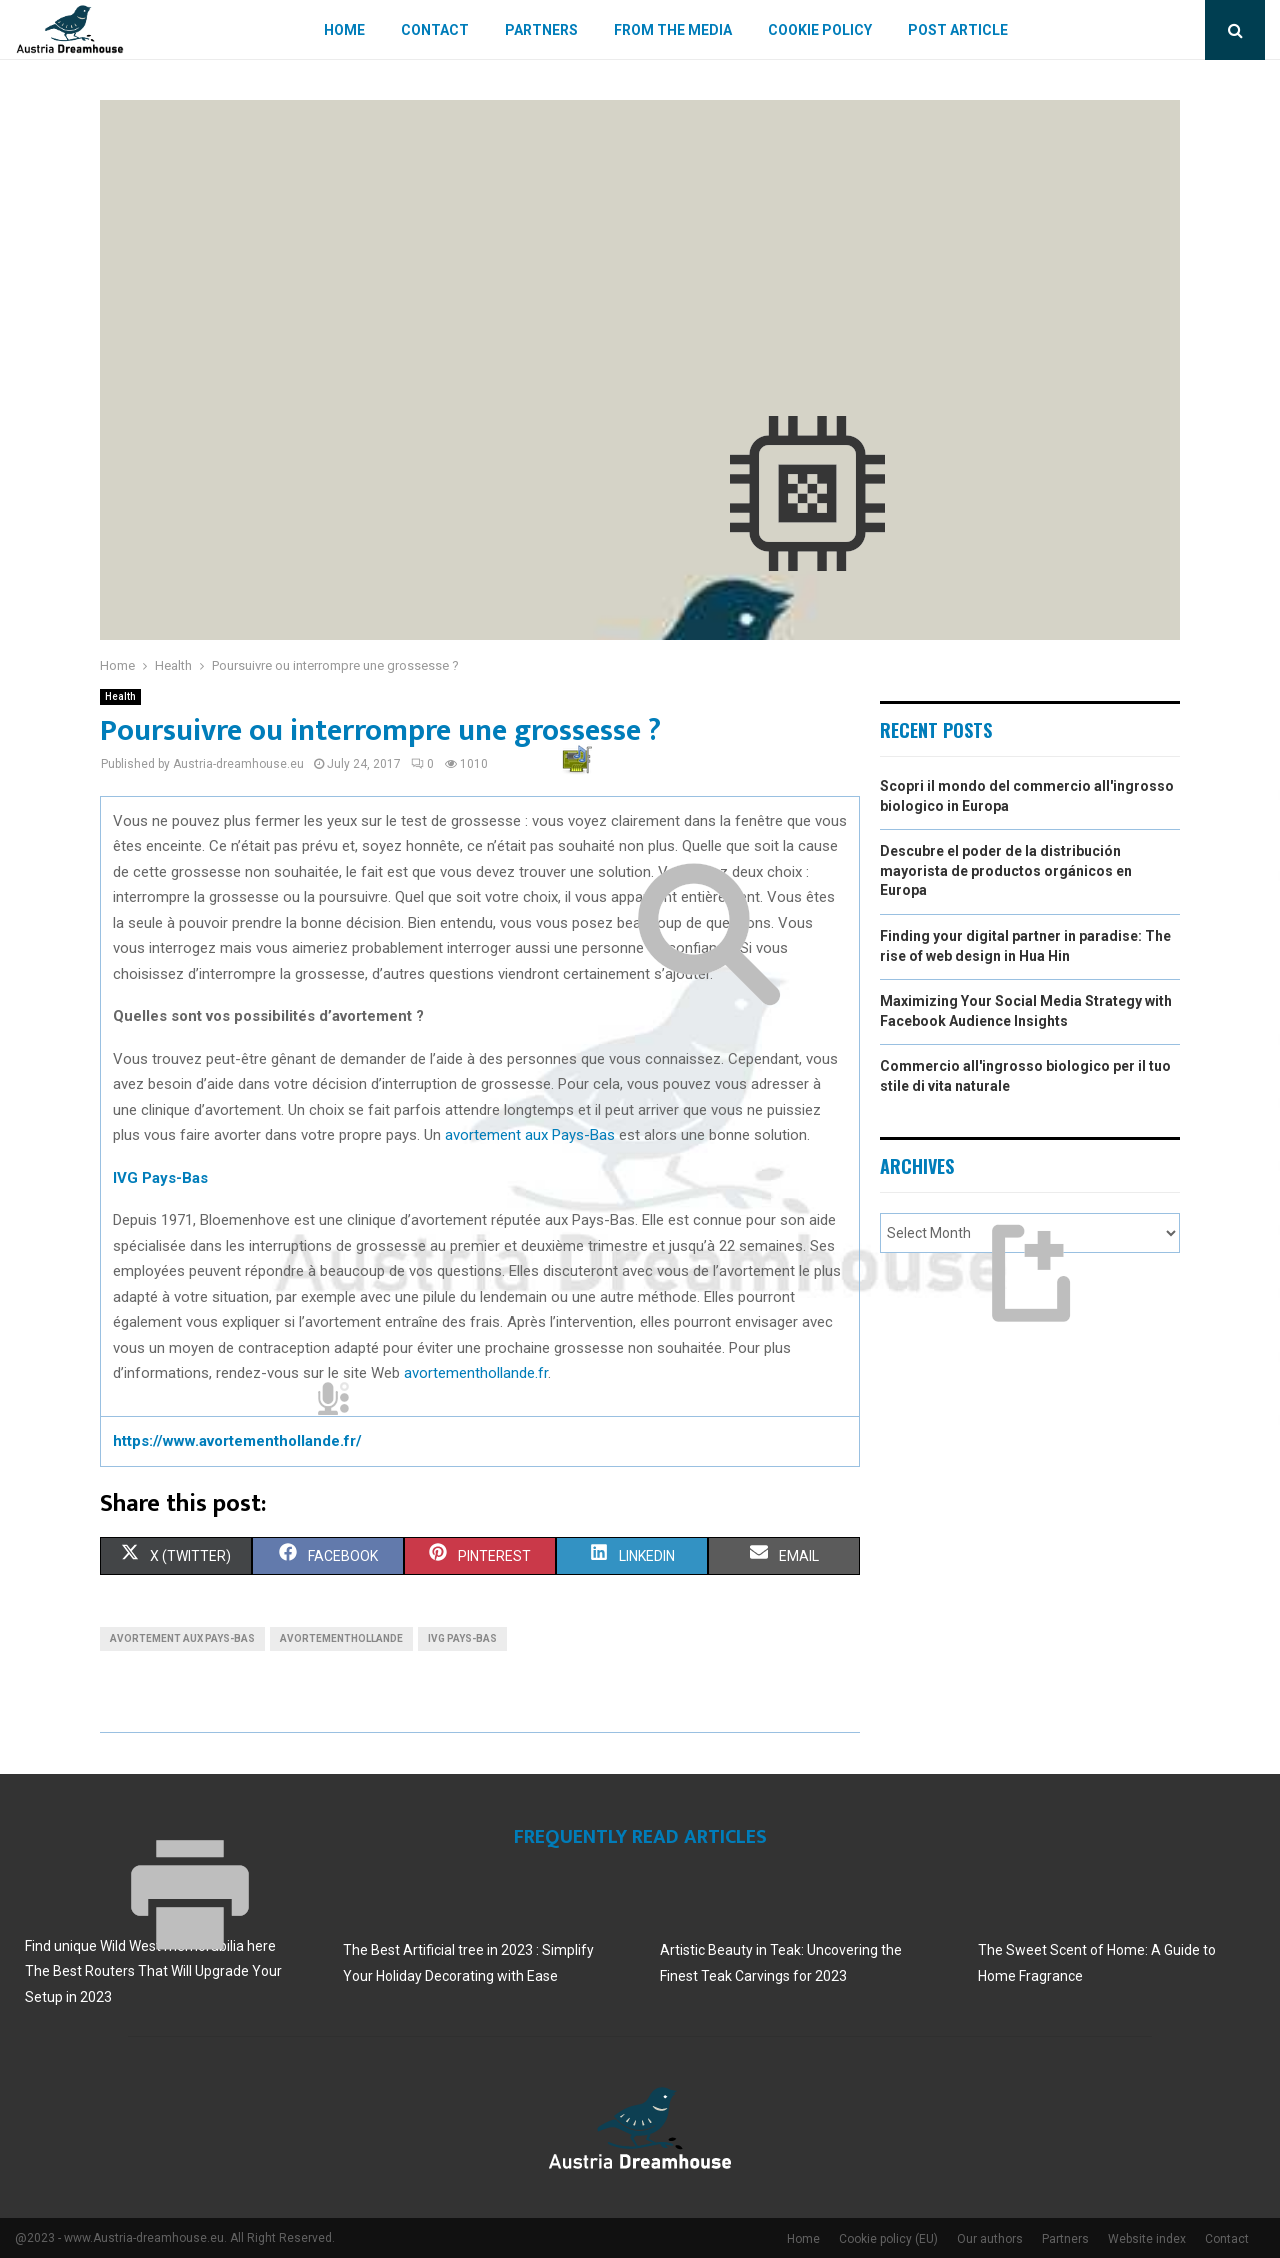 The height and width of the screenshot is (2258, 1280). I want to click on microphone sensitivity set to medium level, so click(333, 1397).